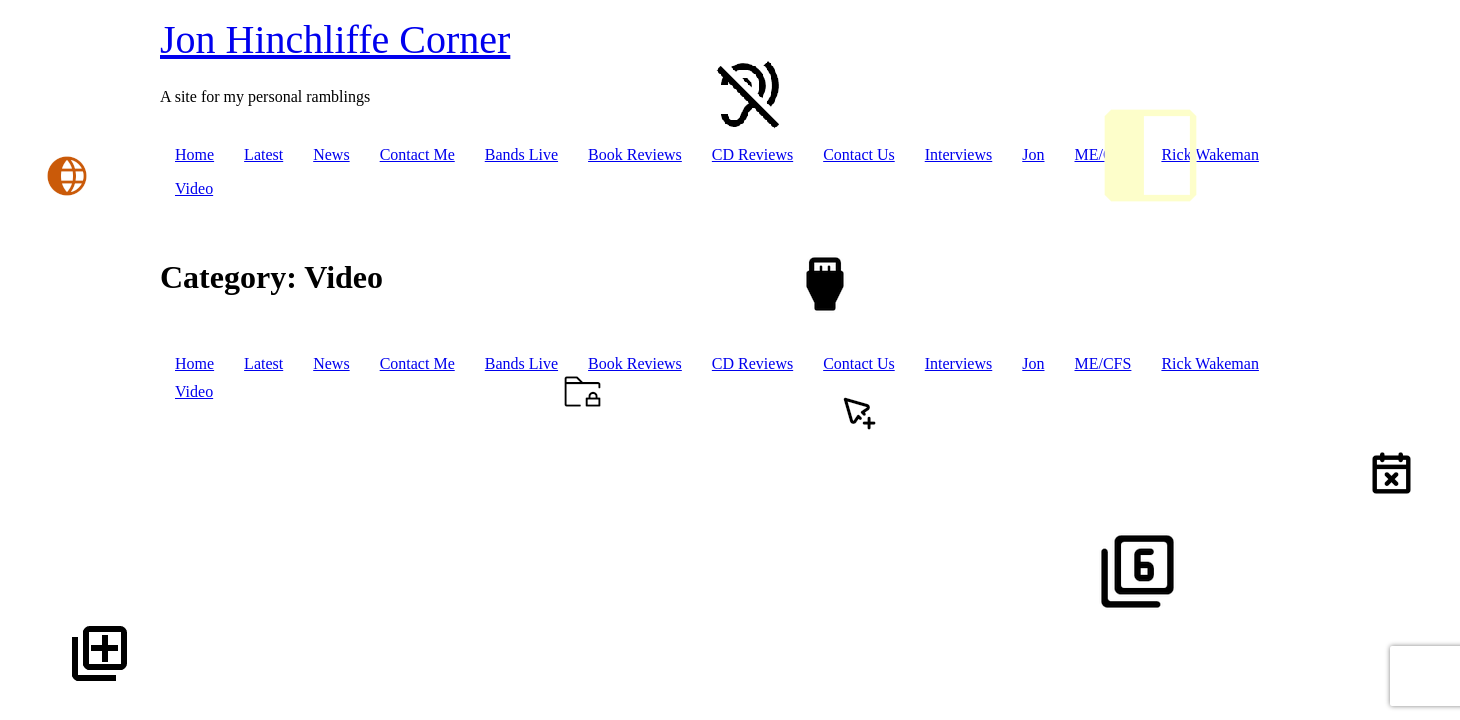  I want to click on add to queue, so click(99, 653).